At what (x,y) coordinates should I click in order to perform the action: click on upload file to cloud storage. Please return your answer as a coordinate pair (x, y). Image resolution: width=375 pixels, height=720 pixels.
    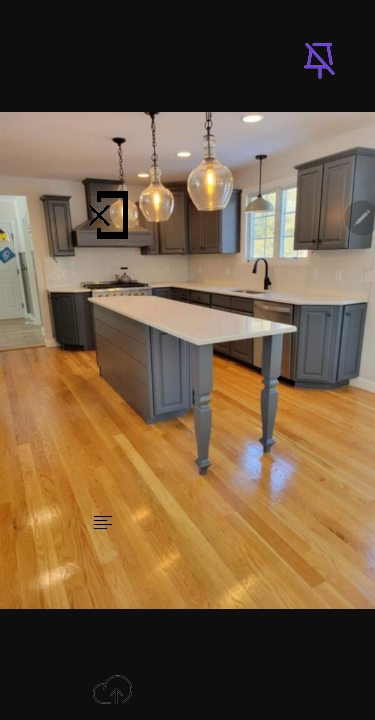
    Looking at the image, I should click on (112, 689).